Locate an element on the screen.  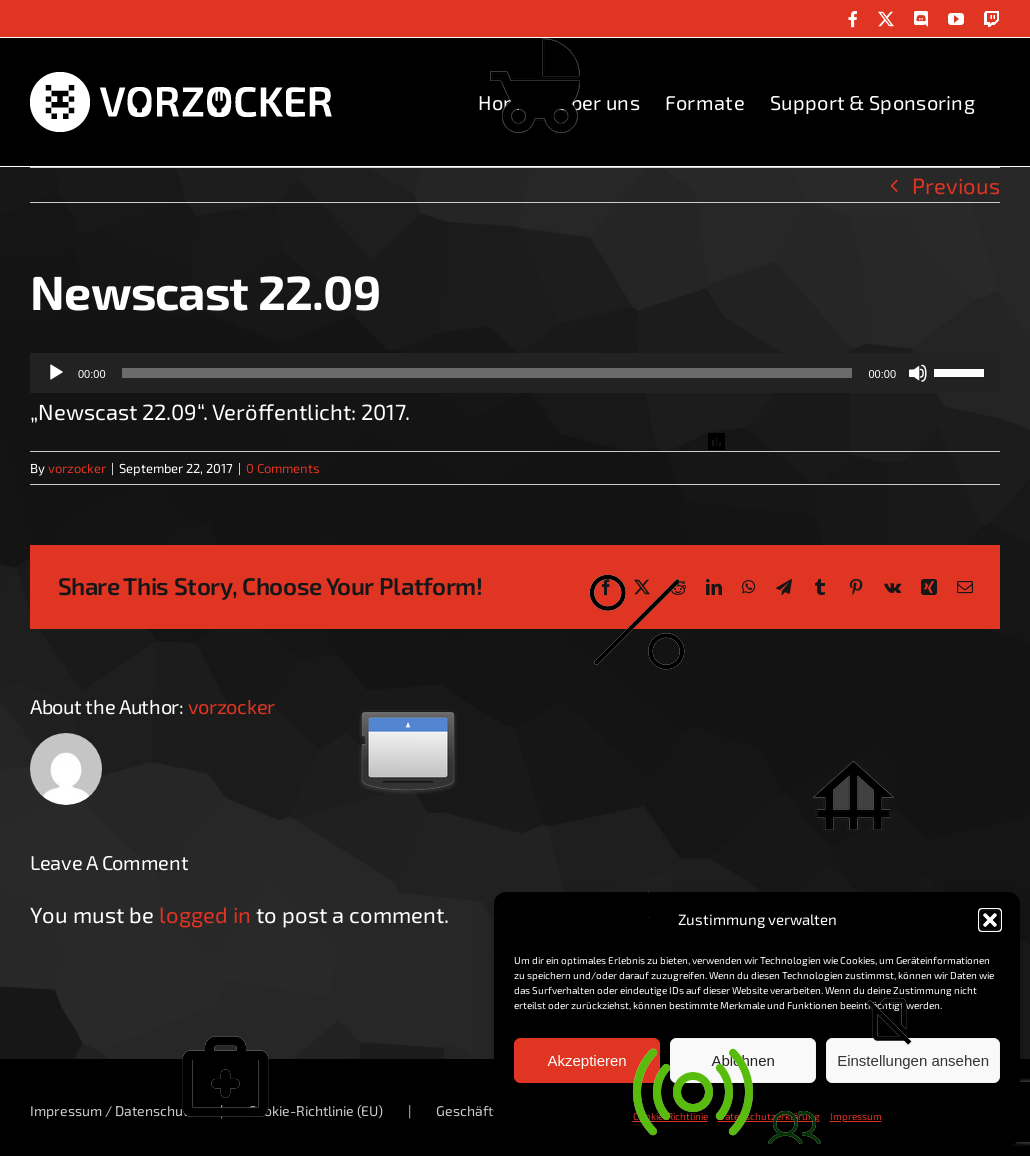
access first aid or medical help resources is located at coordinates (225, 1080).